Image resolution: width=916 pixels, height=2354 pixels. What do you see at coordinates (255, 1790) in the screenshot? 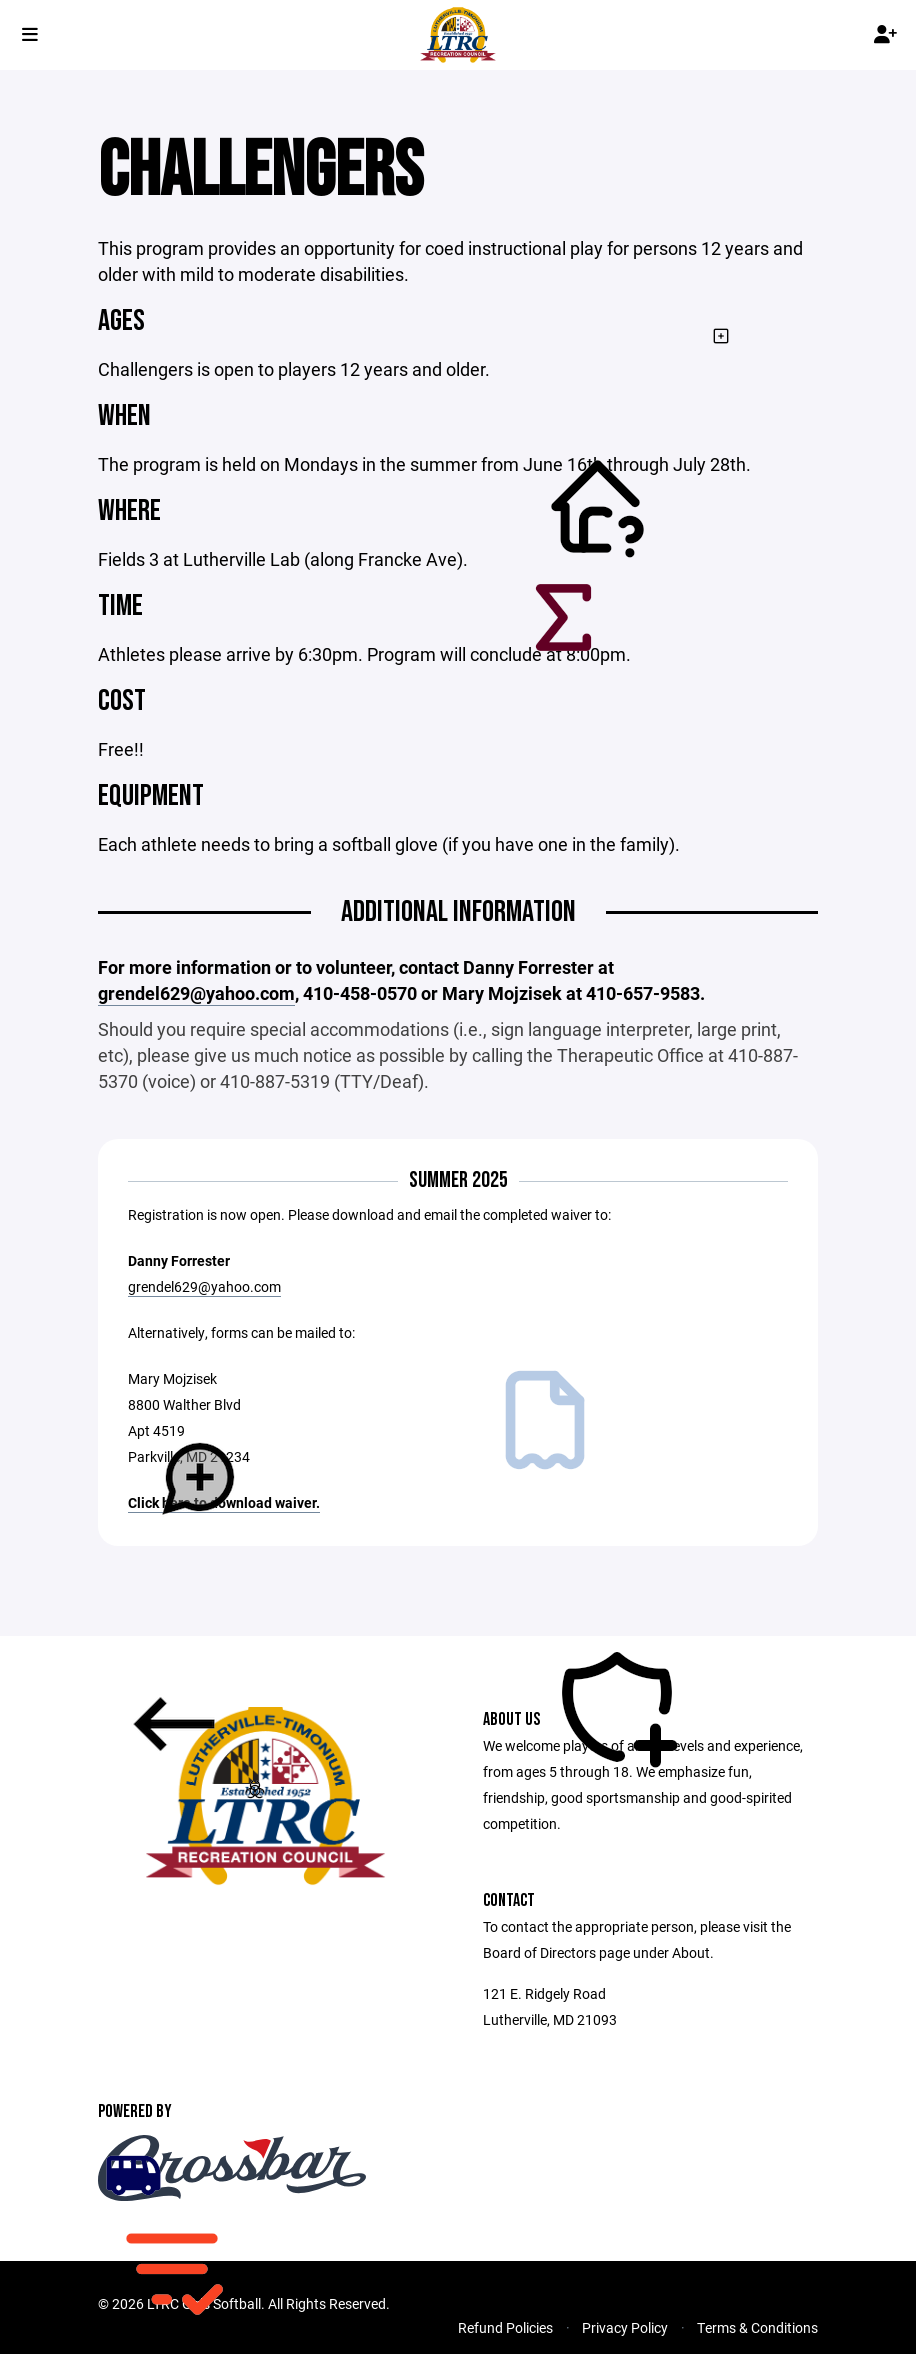
I see `indicates hazardous or dangerous content` at bounding box center [255, 1790].